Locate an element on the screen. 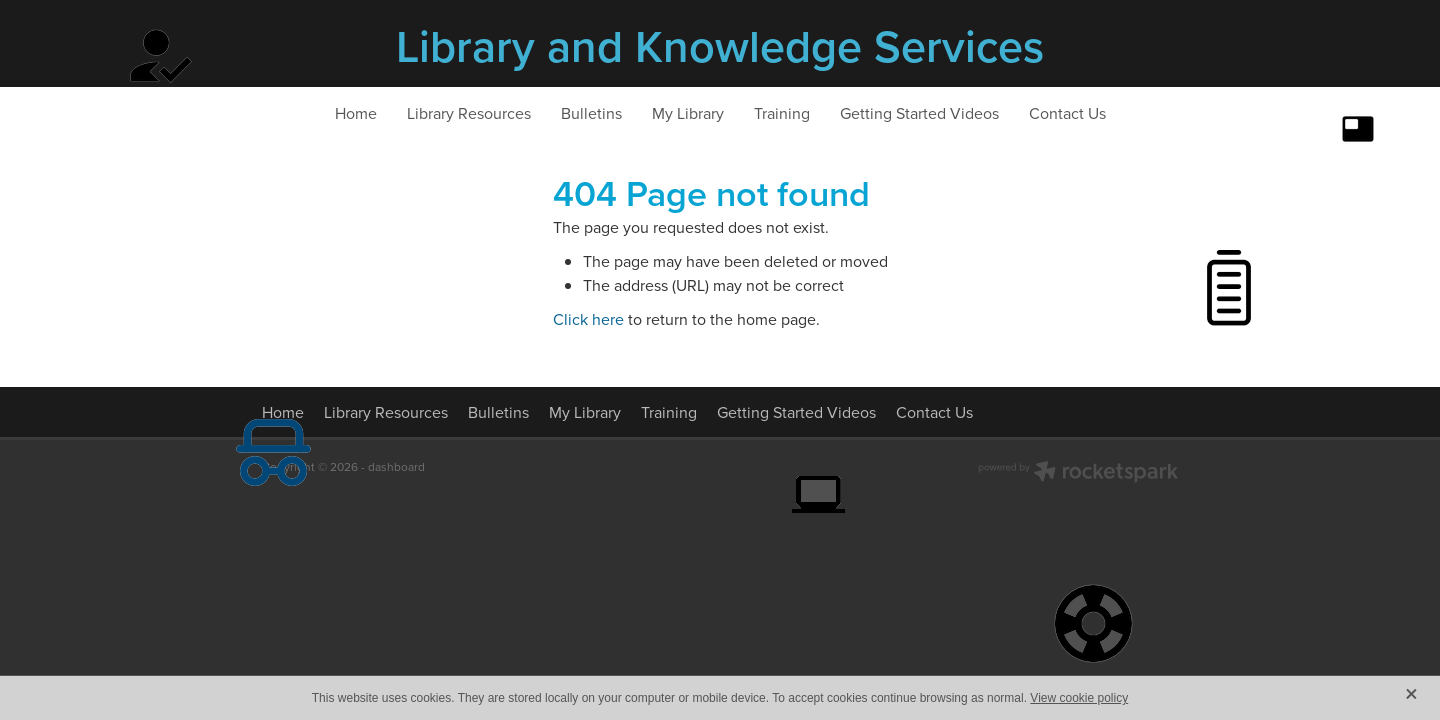  battery fully charged is located at coordinates (1229, 289).